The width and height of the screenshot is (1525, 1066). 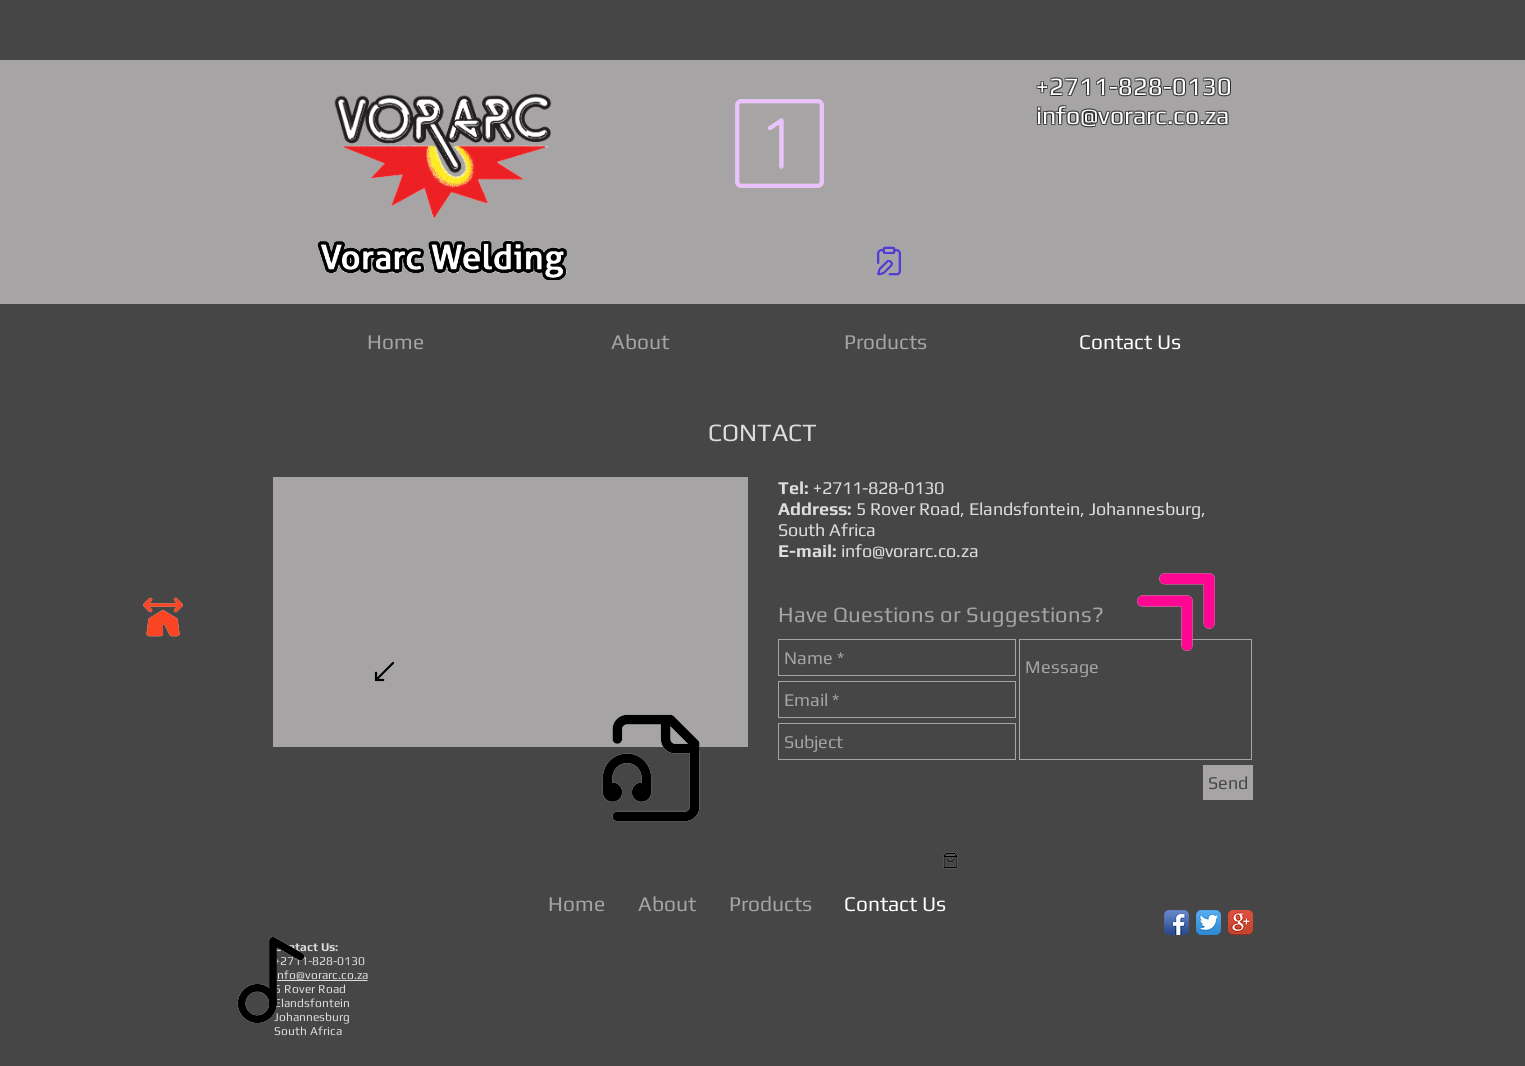 I want to click on indicates the first step in a process, so click(x=779, y=143).